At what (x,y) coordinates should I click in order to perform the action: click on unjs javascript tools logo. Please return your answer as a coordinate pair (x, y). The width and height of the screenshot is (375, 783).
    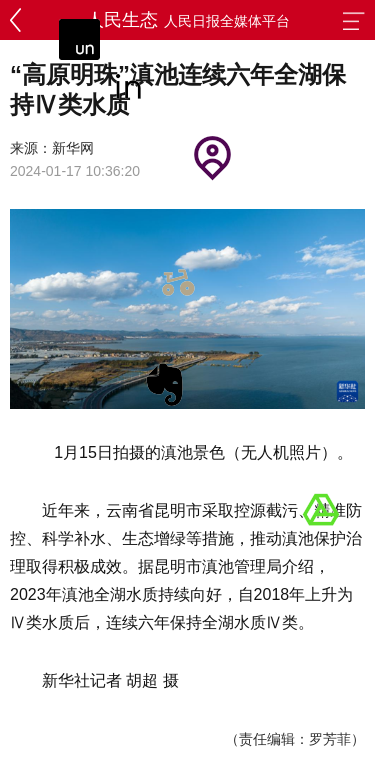
    Looking at the image, I should click on (79, 39).